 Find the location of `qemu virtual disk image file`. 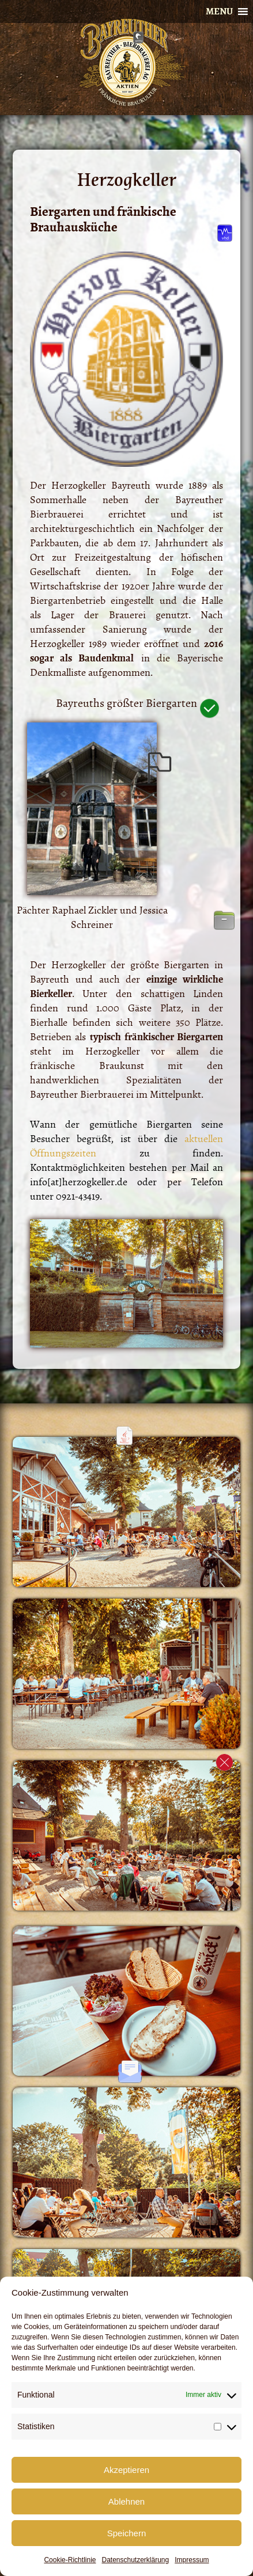

qemu virtual disk image file is located at coordinates (138, 37).